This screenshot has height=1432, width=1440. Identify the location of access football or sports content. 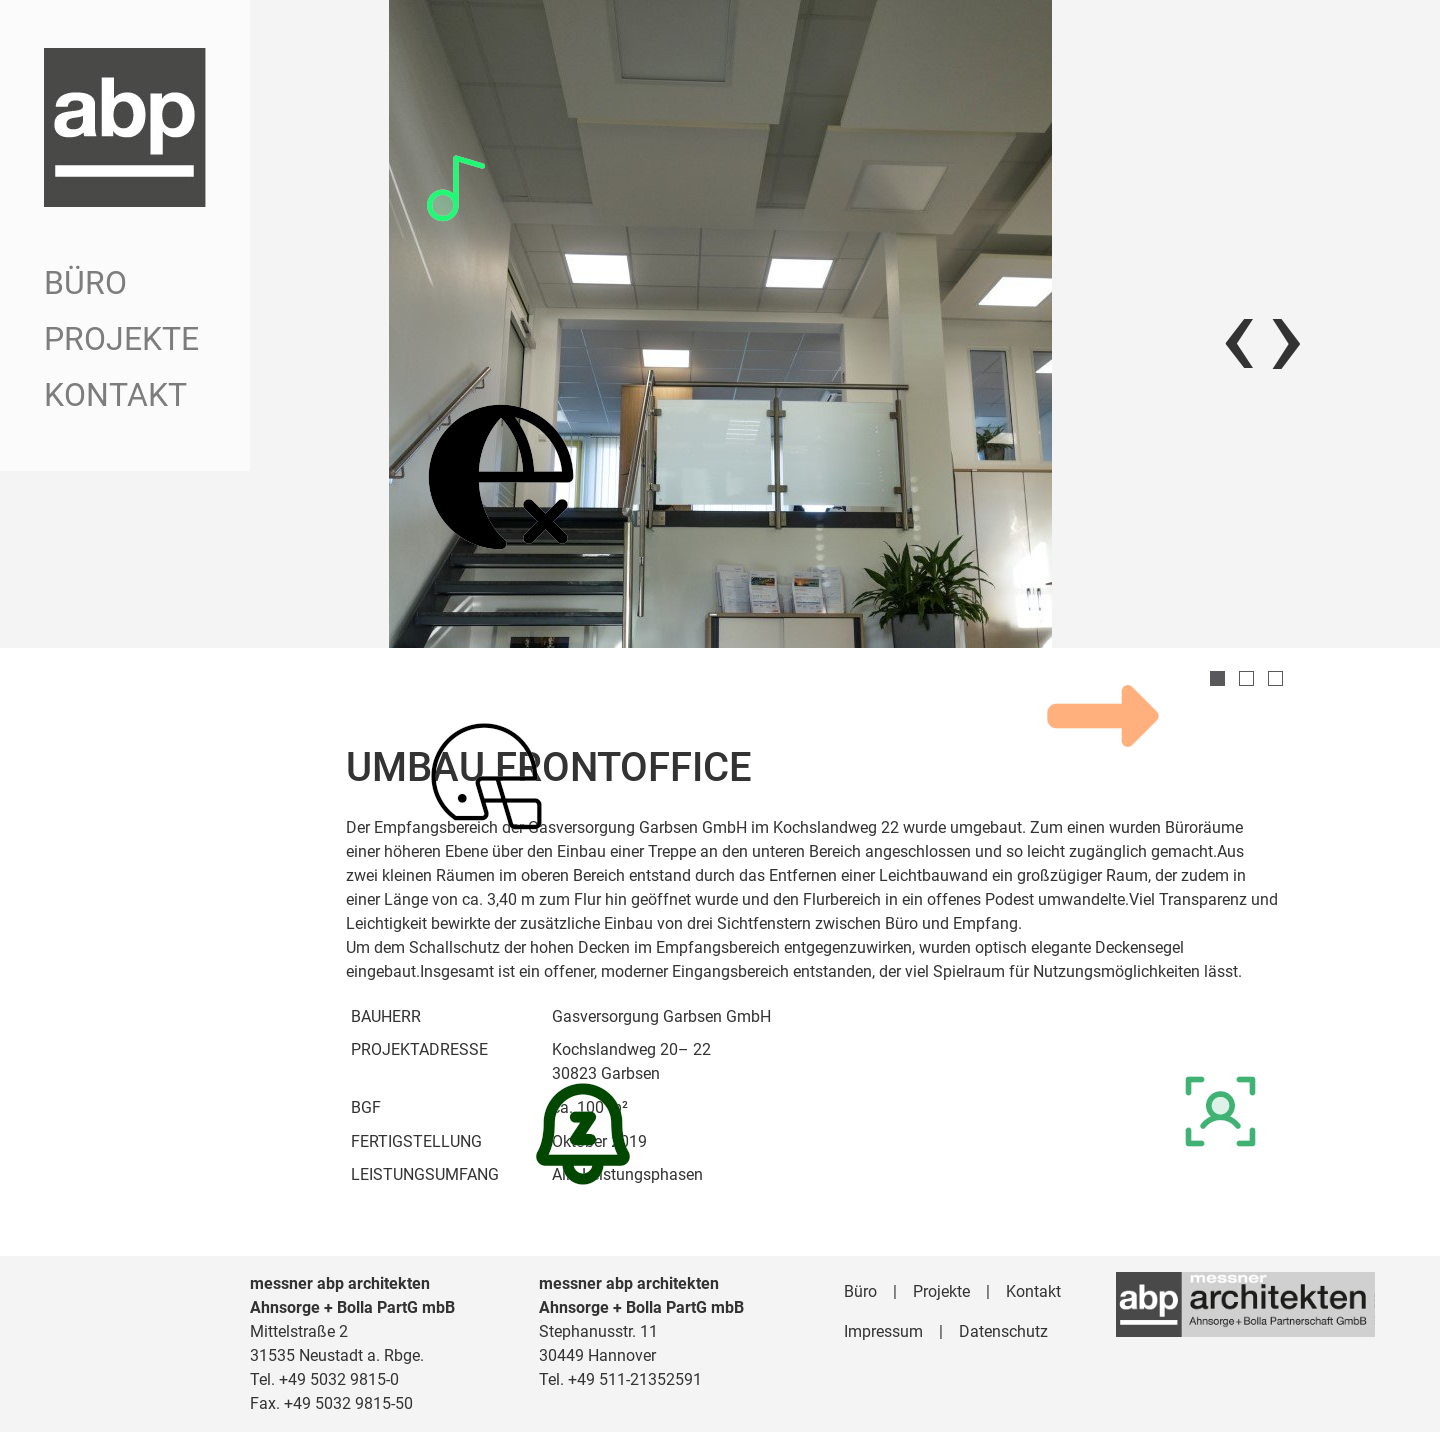
(486, 778).